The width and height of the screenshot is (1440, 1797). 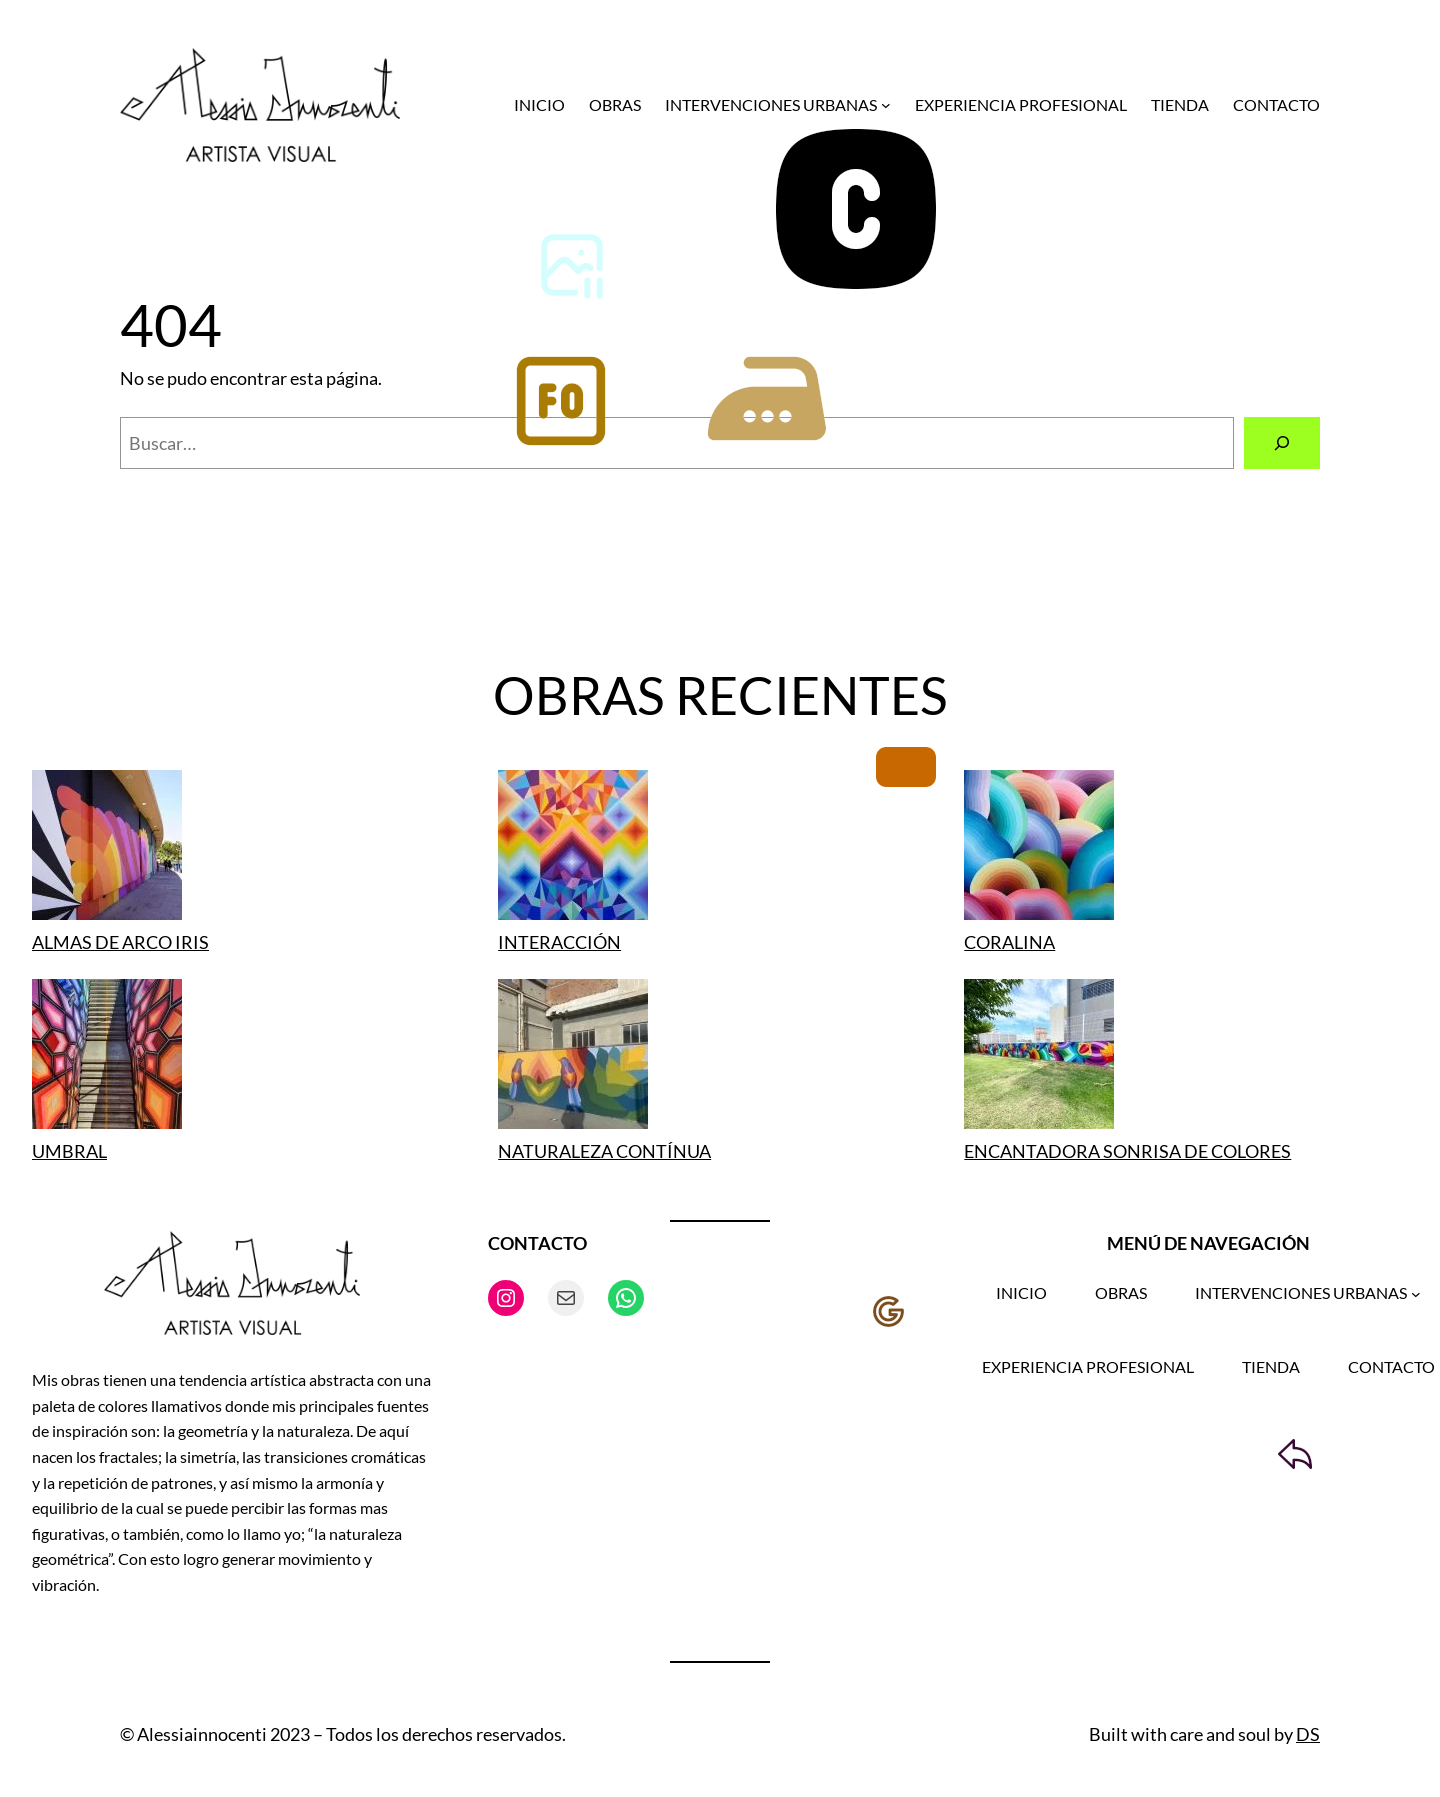 What do you see at coordinates (1295, 1454) in the screenshot?
I see `undo the last action` at bounding box center [1295, 1454].